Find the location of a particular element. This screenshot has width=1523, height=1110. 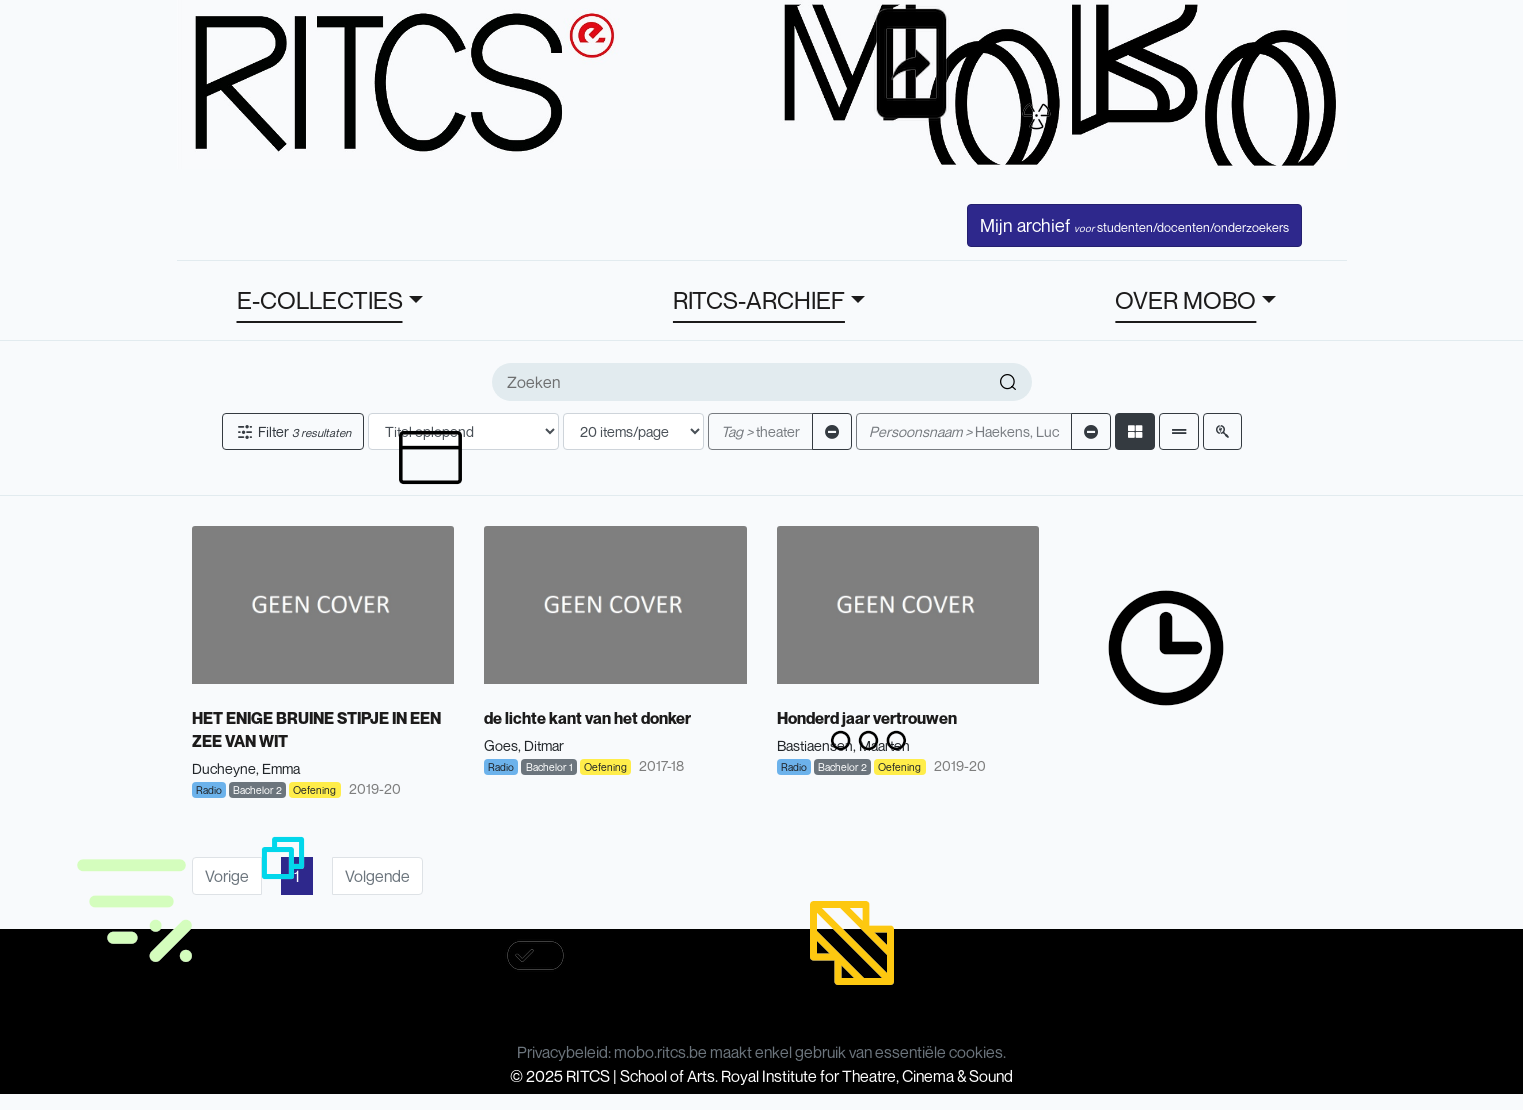

view time or clock settings is located at coordinates (1166, 648).